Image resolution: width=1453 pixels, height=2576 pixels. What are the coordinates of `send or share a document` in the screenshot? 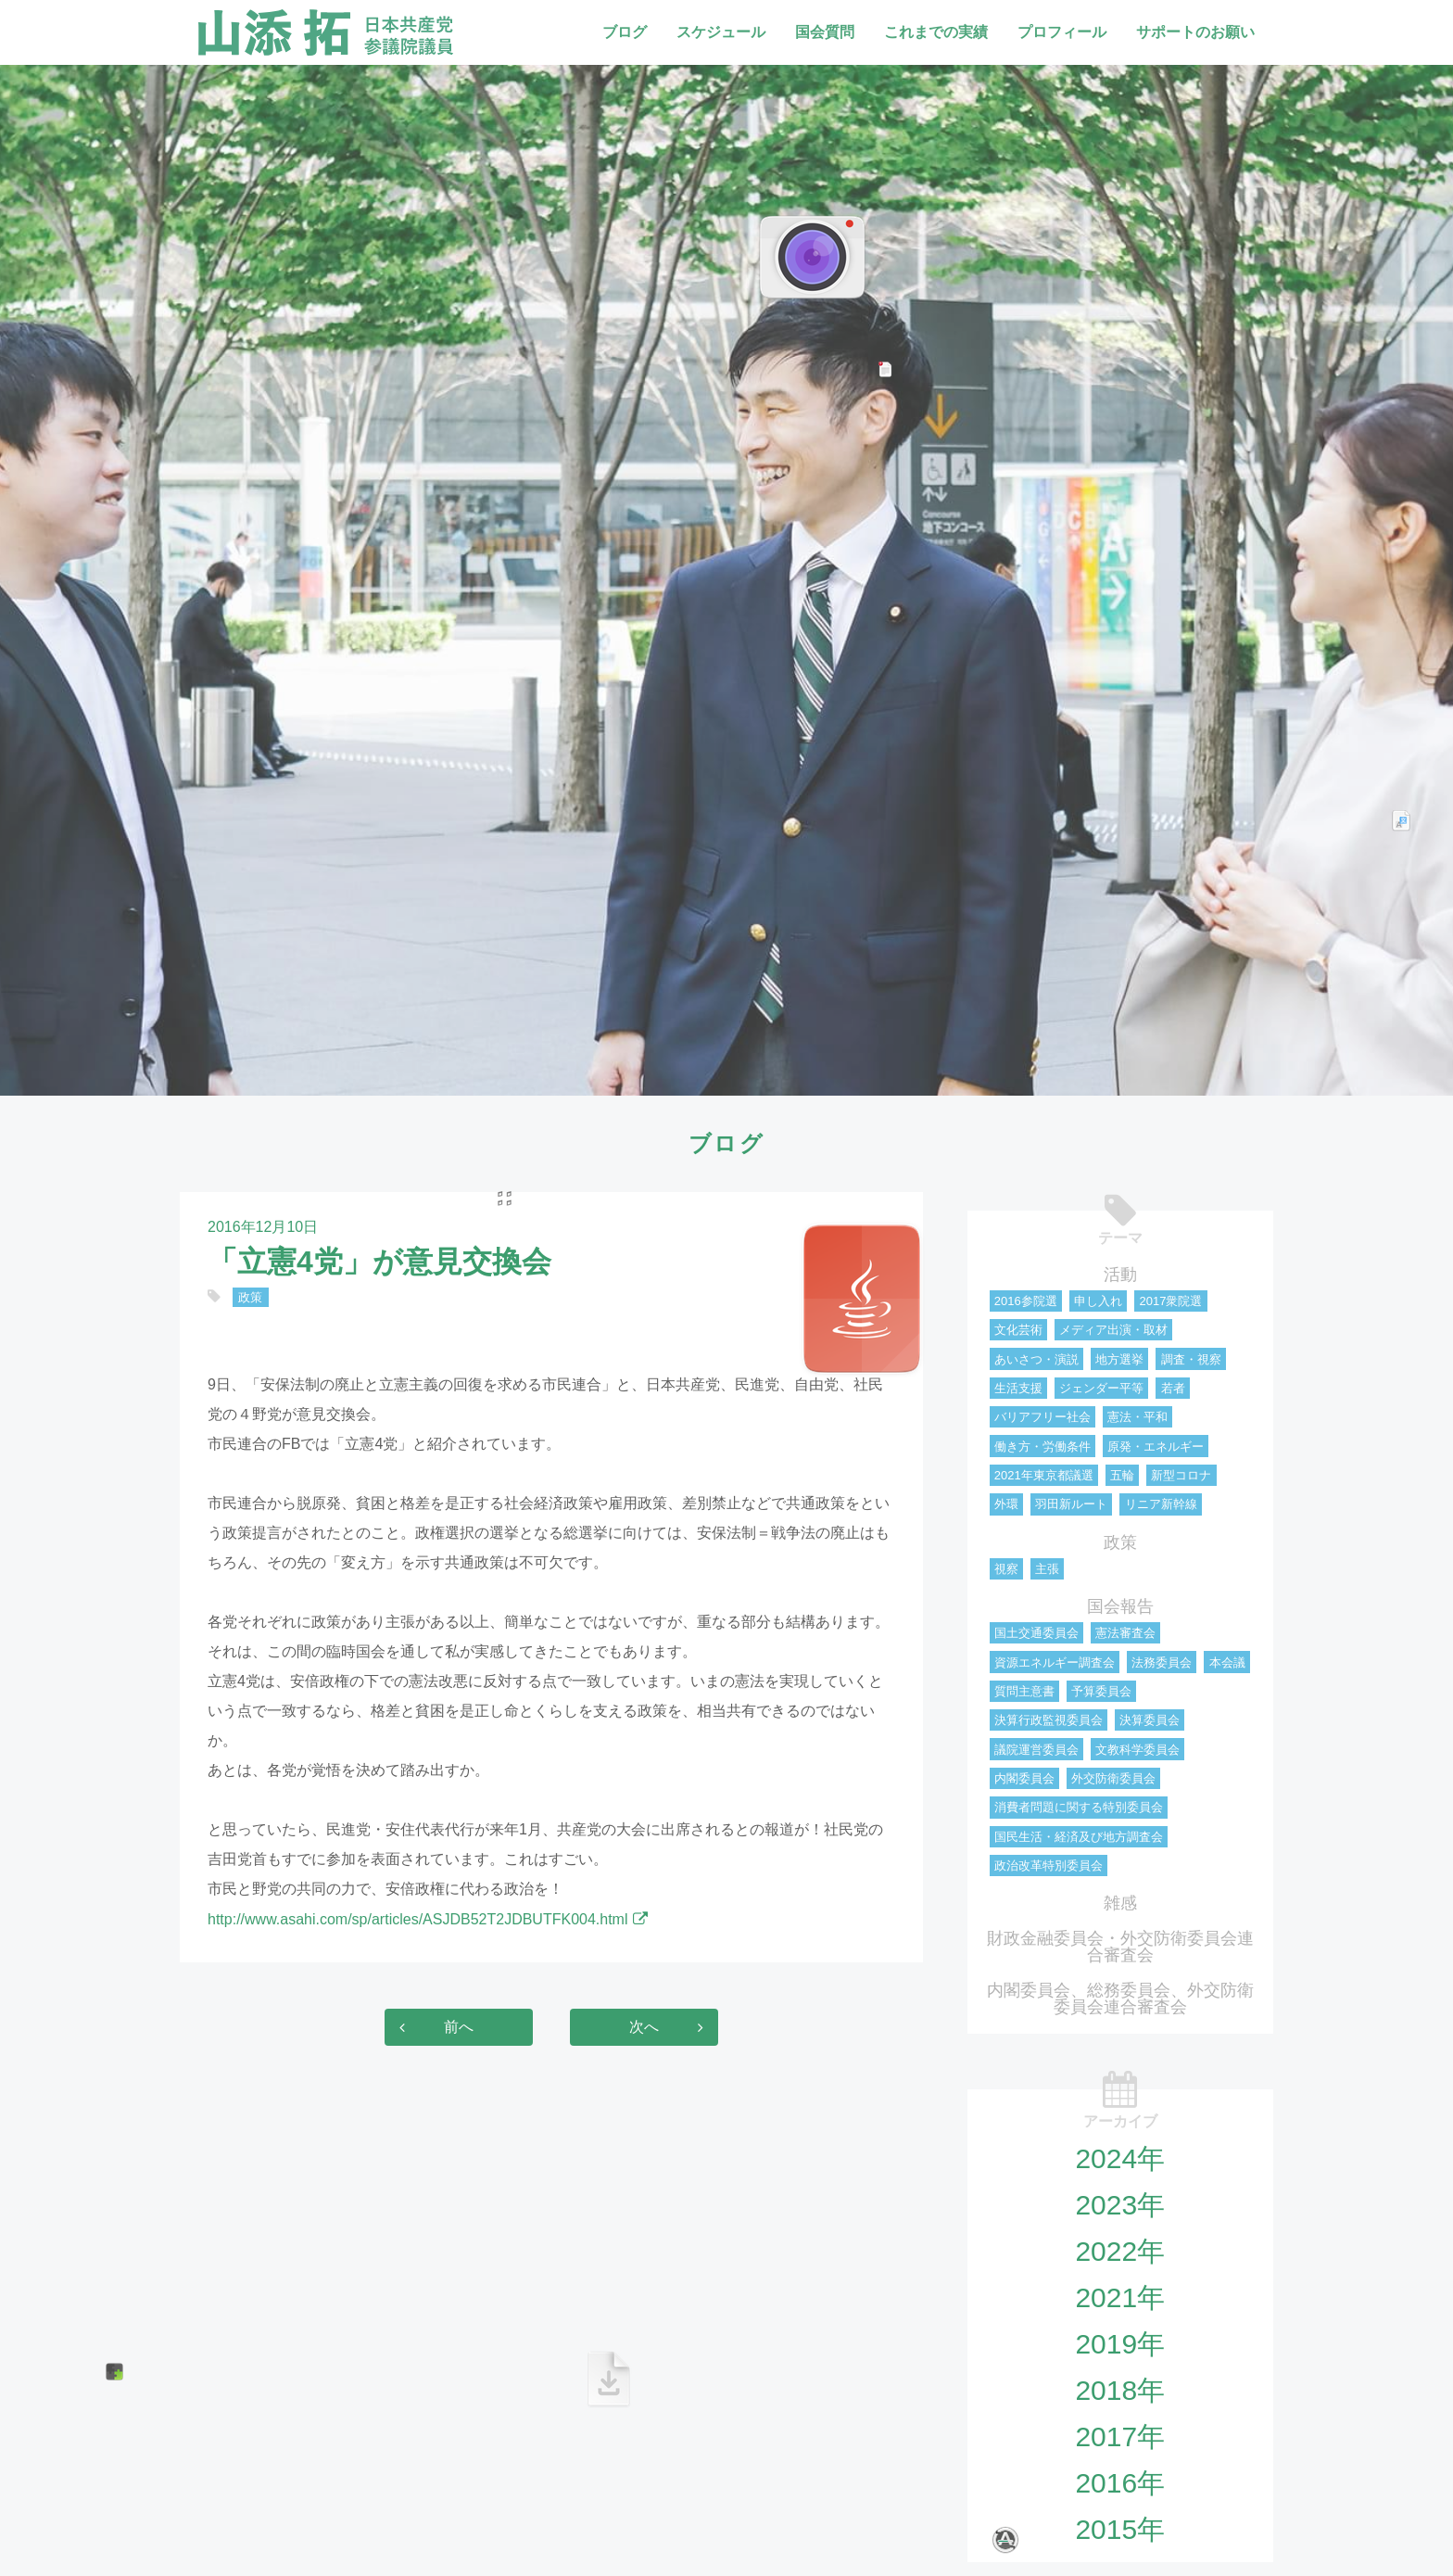 It's located at (885, 369).